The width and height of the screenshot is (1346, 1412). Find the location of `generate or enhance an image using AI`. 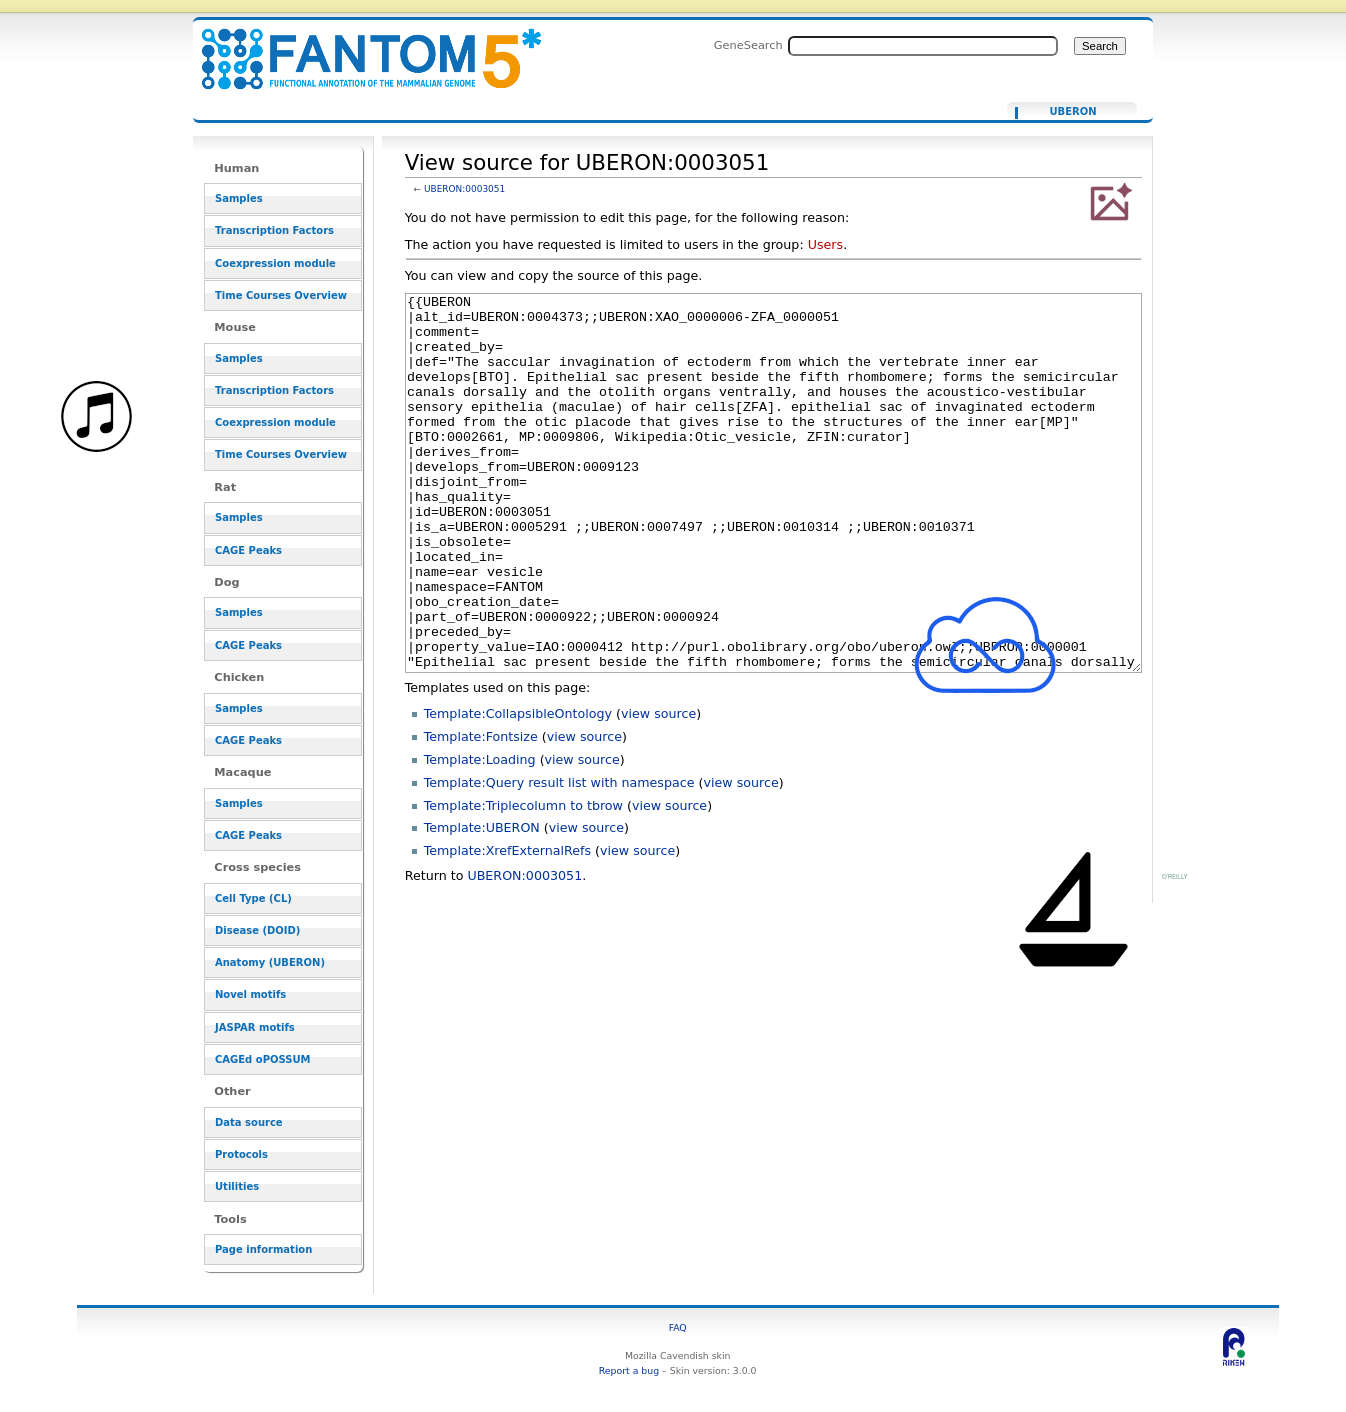

generate or enhance an image using AI is located at coordinates (1109, 203).